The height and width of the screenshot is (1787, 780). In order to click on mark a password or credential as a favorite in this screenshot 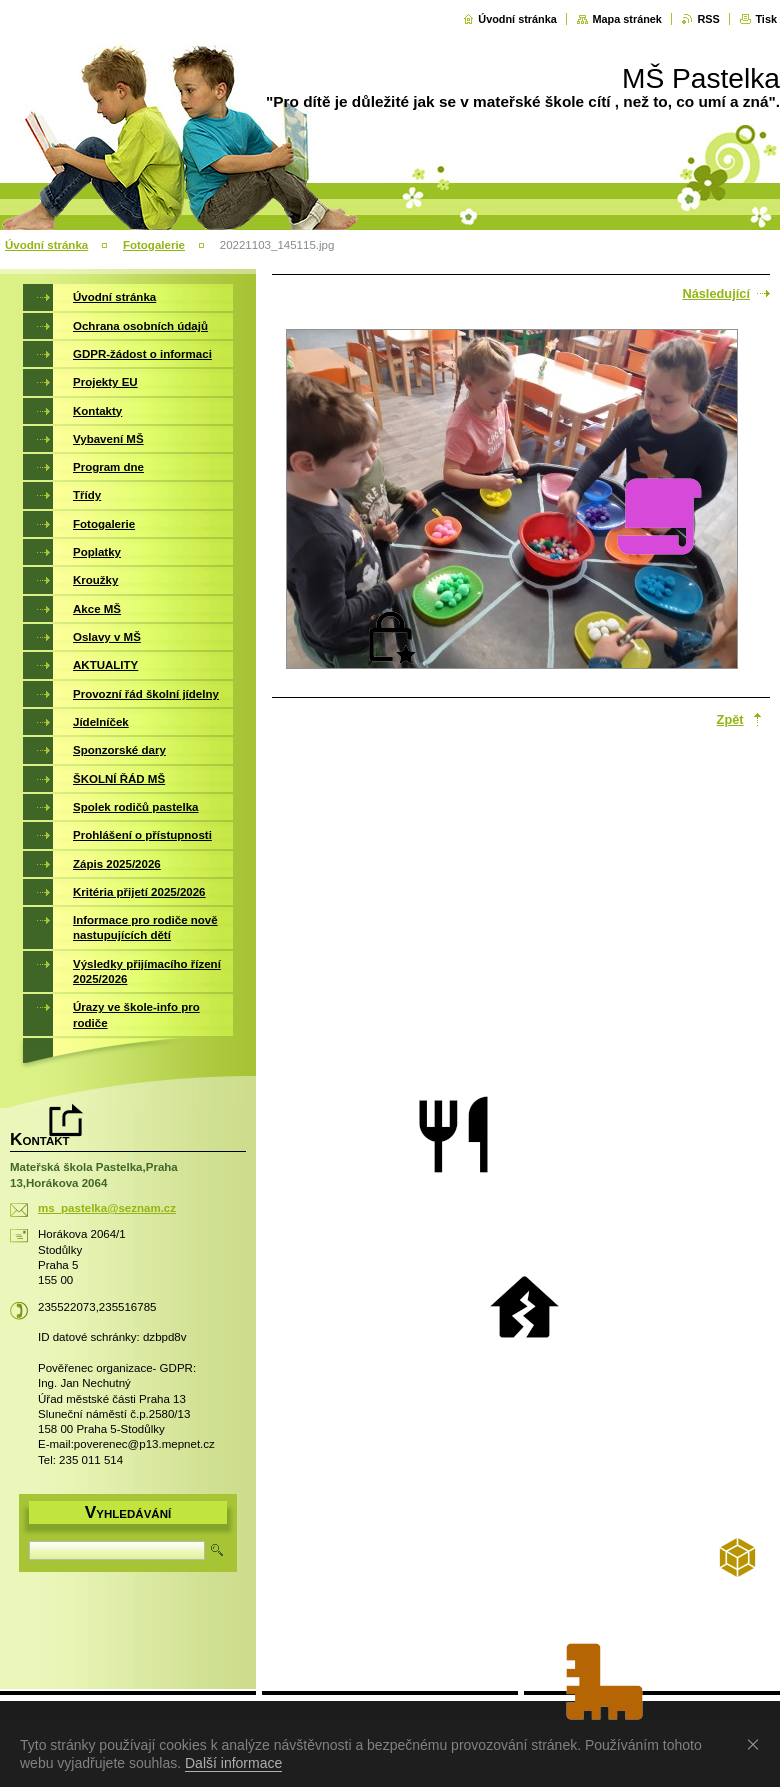, I will do `click(390, 637)`.